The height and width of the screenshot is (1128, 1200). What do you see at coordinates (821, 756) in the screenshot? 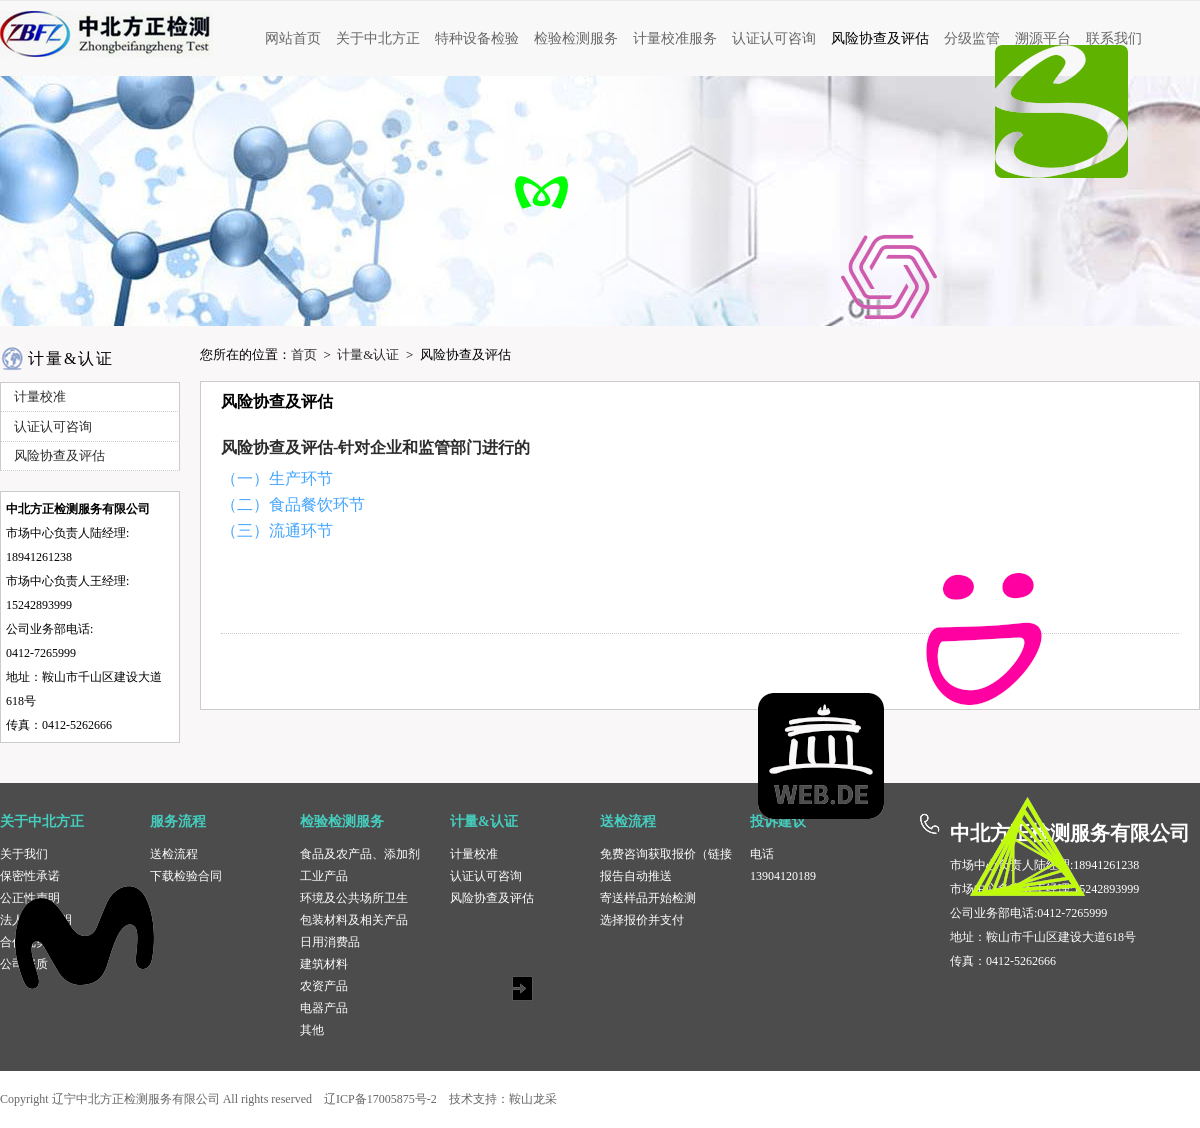
I see `open web.de email service` at bounding box center [821, 756].